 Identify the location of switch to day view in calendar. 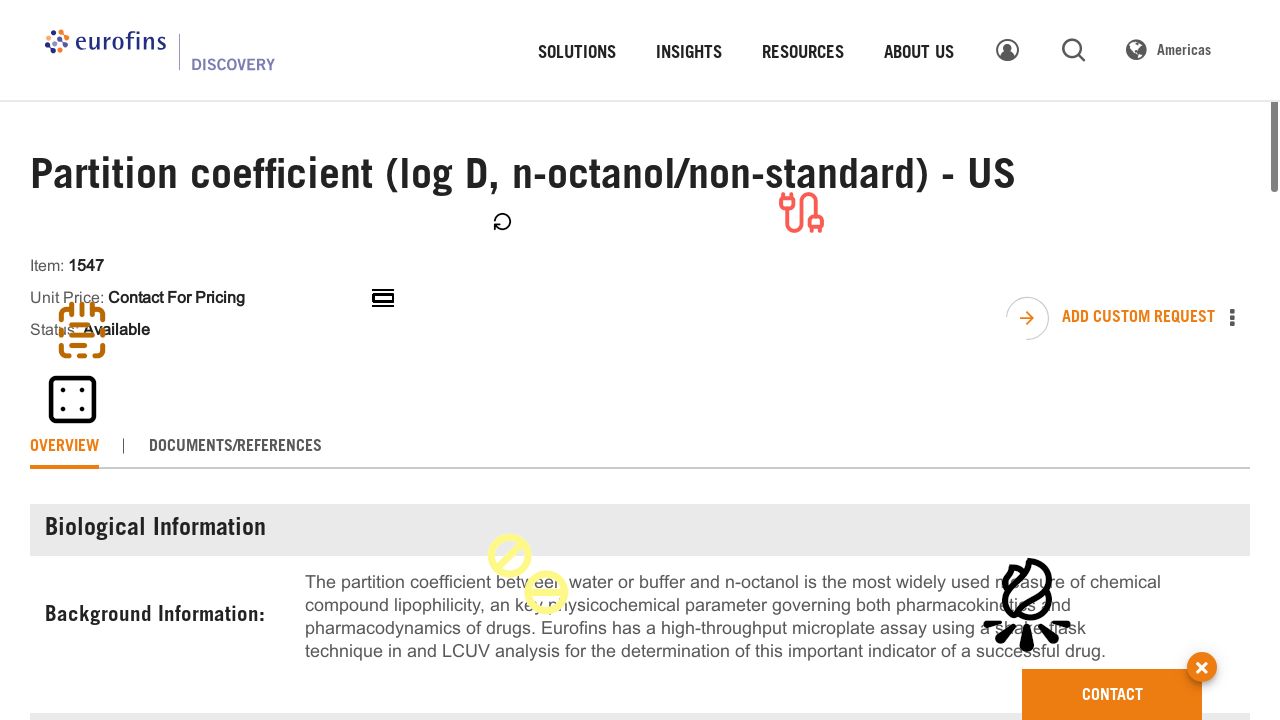
(384, 298).